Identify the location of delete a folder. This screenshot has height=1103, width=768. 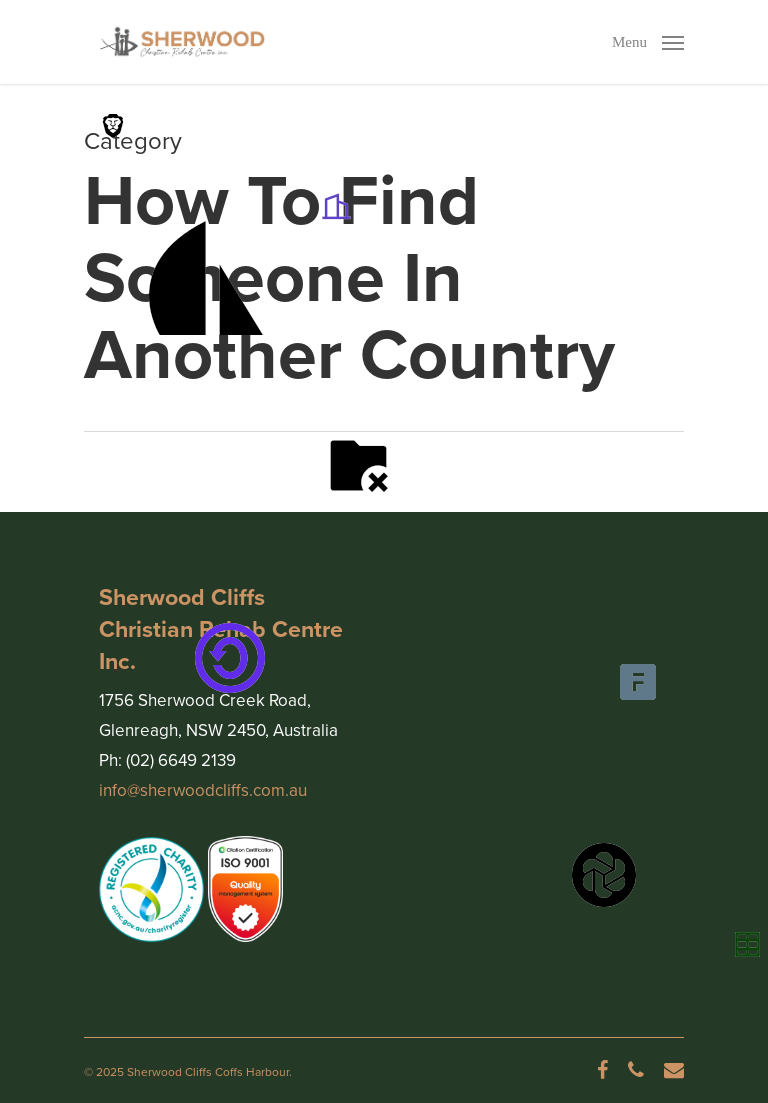
(358, 465).